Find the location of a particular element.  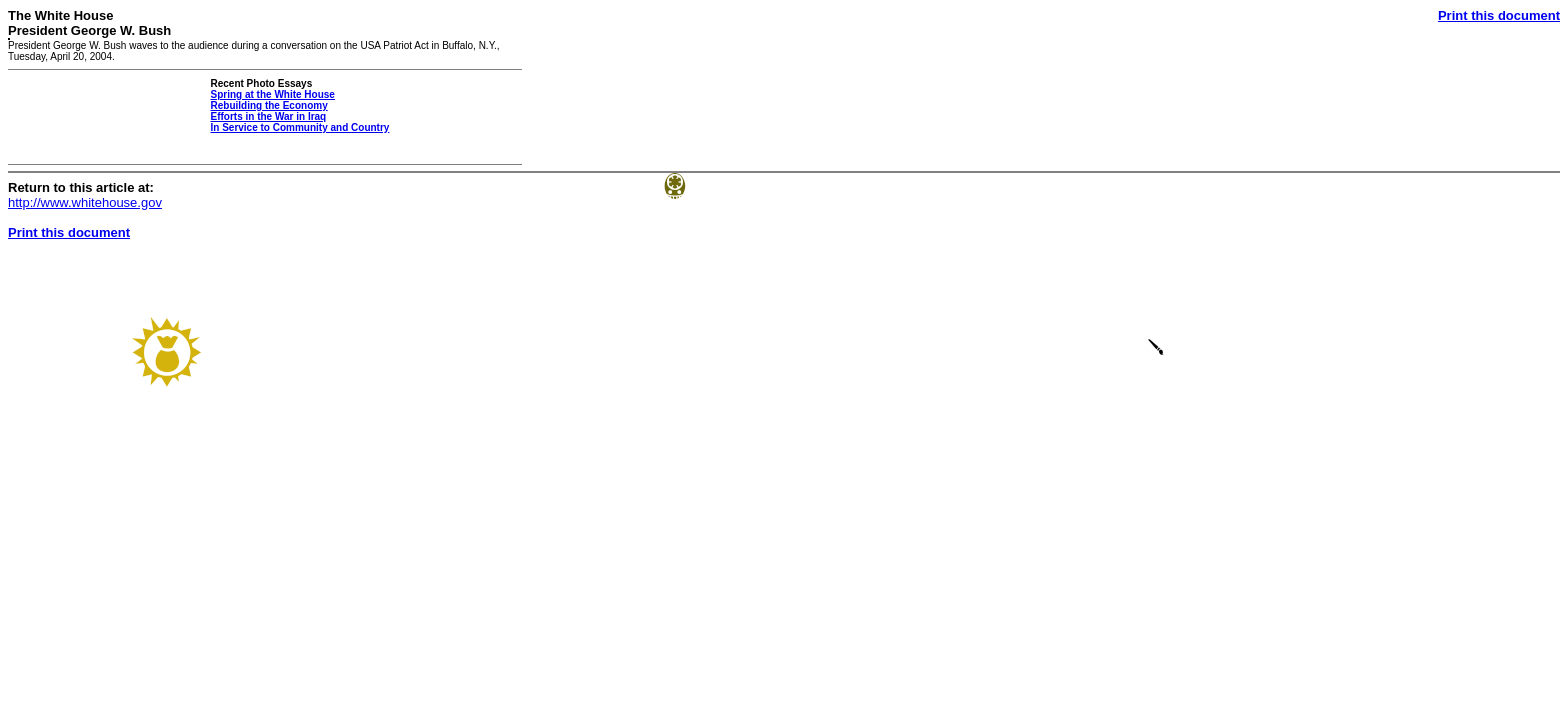

indicates a freeze or stun status effect in gameplay is located at coordinates (675, 186).